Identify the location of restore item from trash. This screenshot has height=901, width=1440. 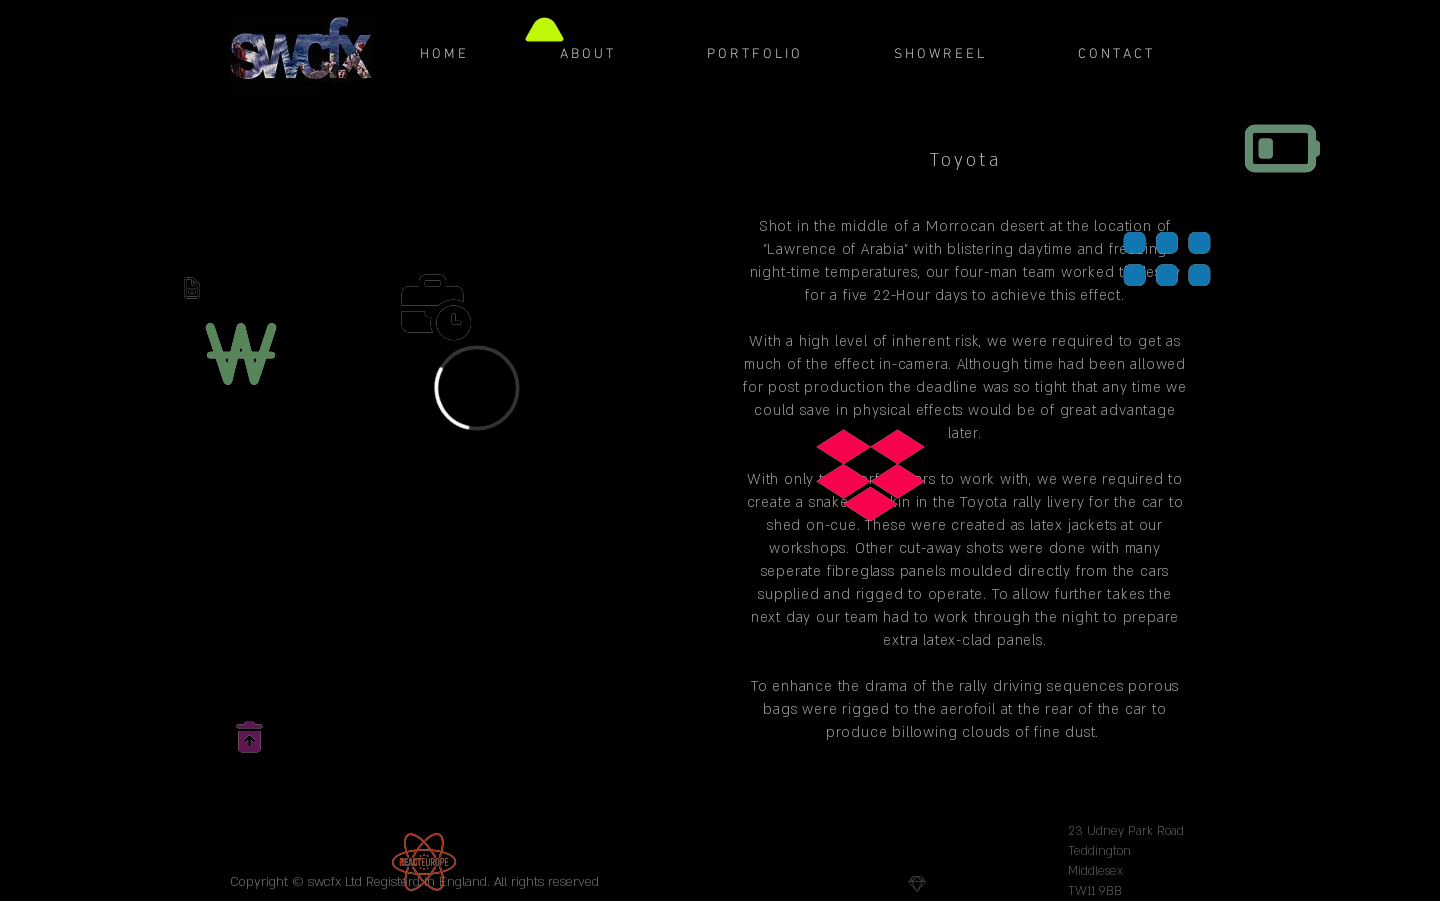
(249, 737).